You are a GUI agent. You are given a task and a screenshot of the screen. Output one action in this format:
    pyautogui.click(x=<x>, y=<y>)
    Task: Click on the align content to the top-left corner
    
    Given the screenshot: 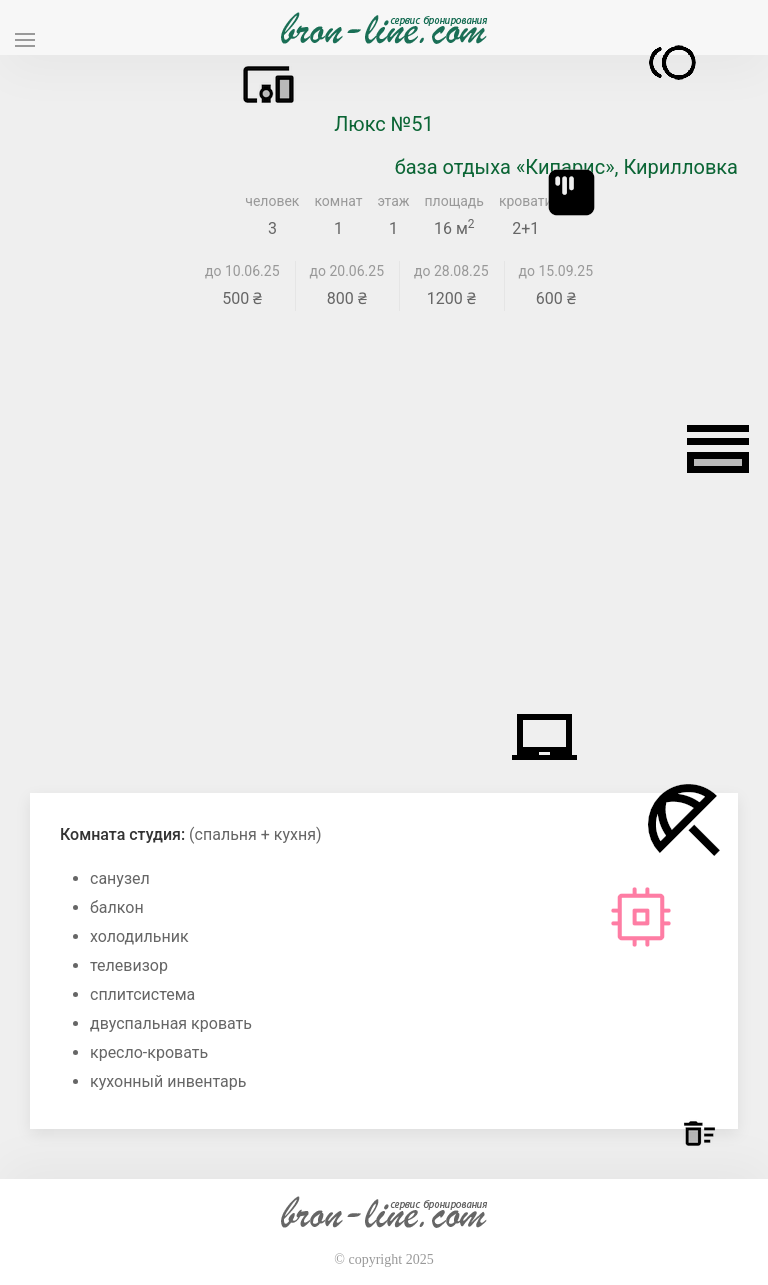 What is the action you would take?
    pyautogui.click(x=571, y=192)
    